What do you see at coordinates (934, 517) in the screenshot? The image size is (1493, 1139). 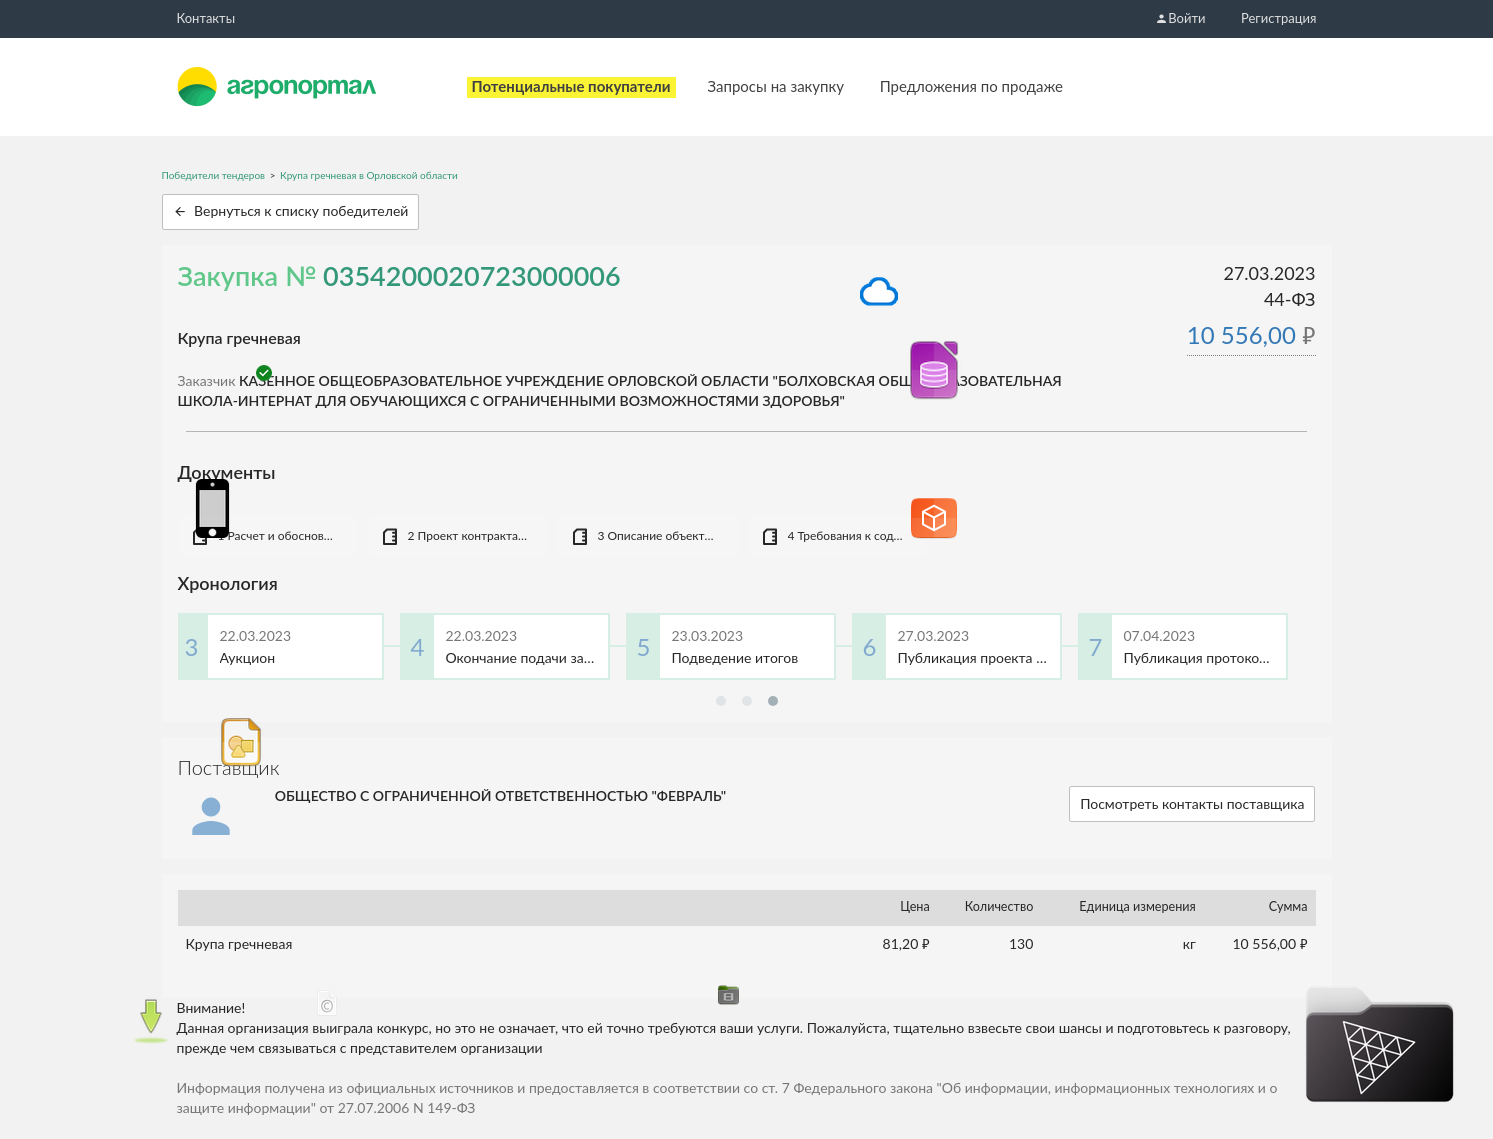 I see `open a 3D model file in OBJ format` at bounding box center [934, 517].